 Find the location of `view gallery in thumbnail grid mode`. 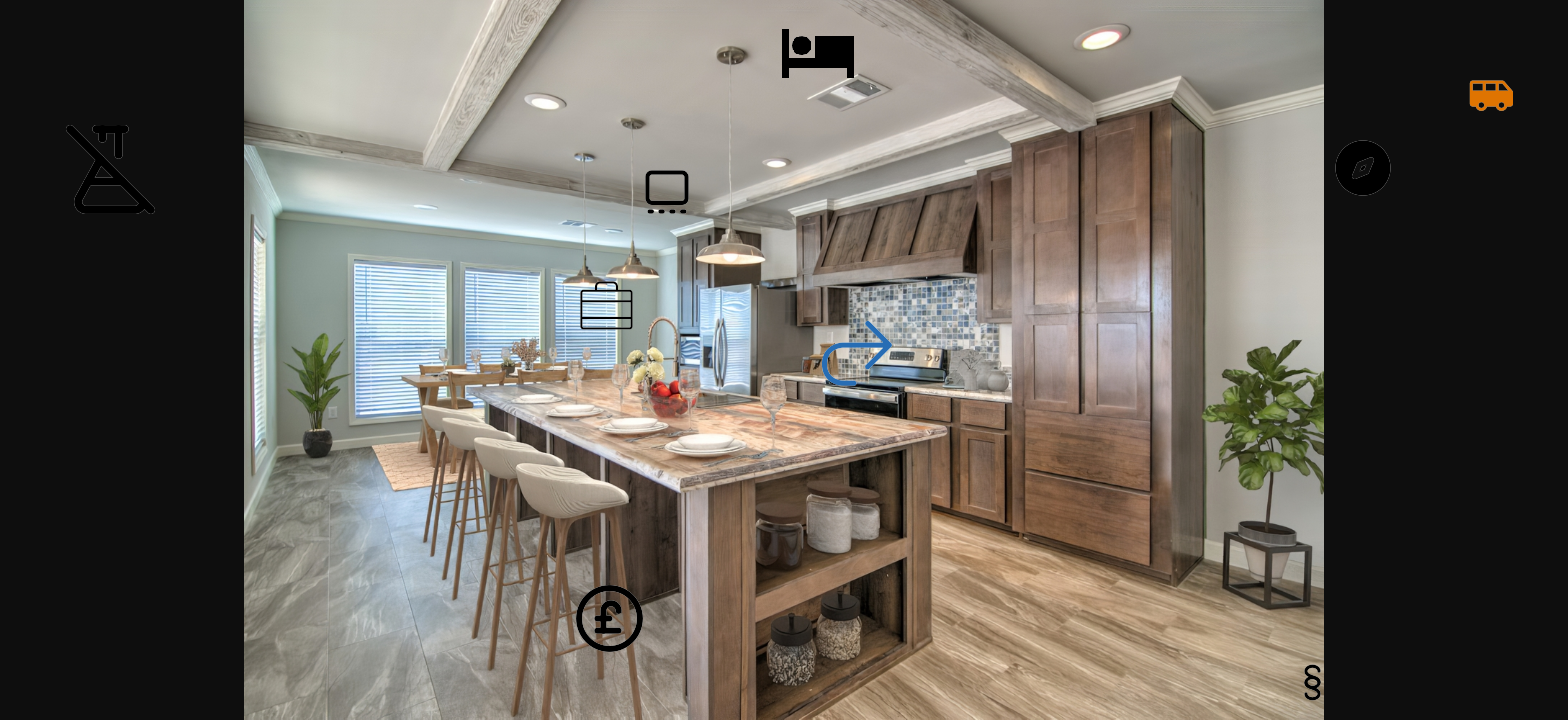

view gallery in thumbnail grid mode is located at coordinates (667, 192).